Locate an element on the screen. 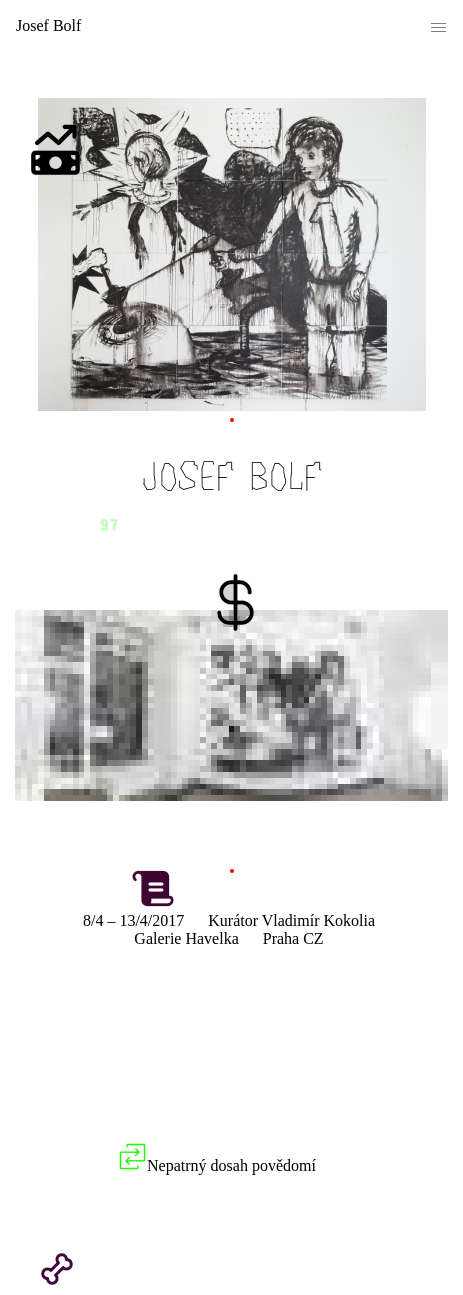 The width and height of the screenshot is (463, 1295). access pet-related features or settings is located at coordinates (57, 1269).